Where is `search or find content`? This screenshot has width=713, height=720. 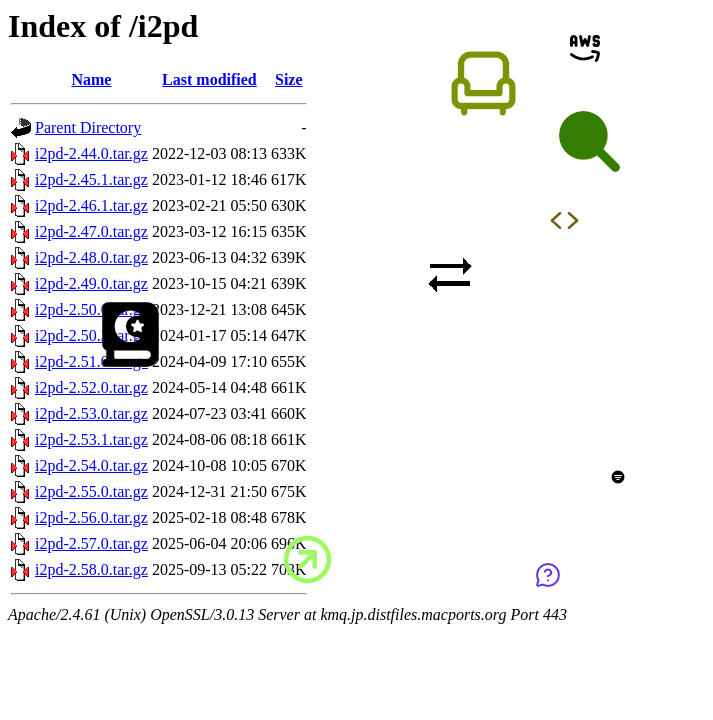 search or find content is located at coordinates (589, 141).